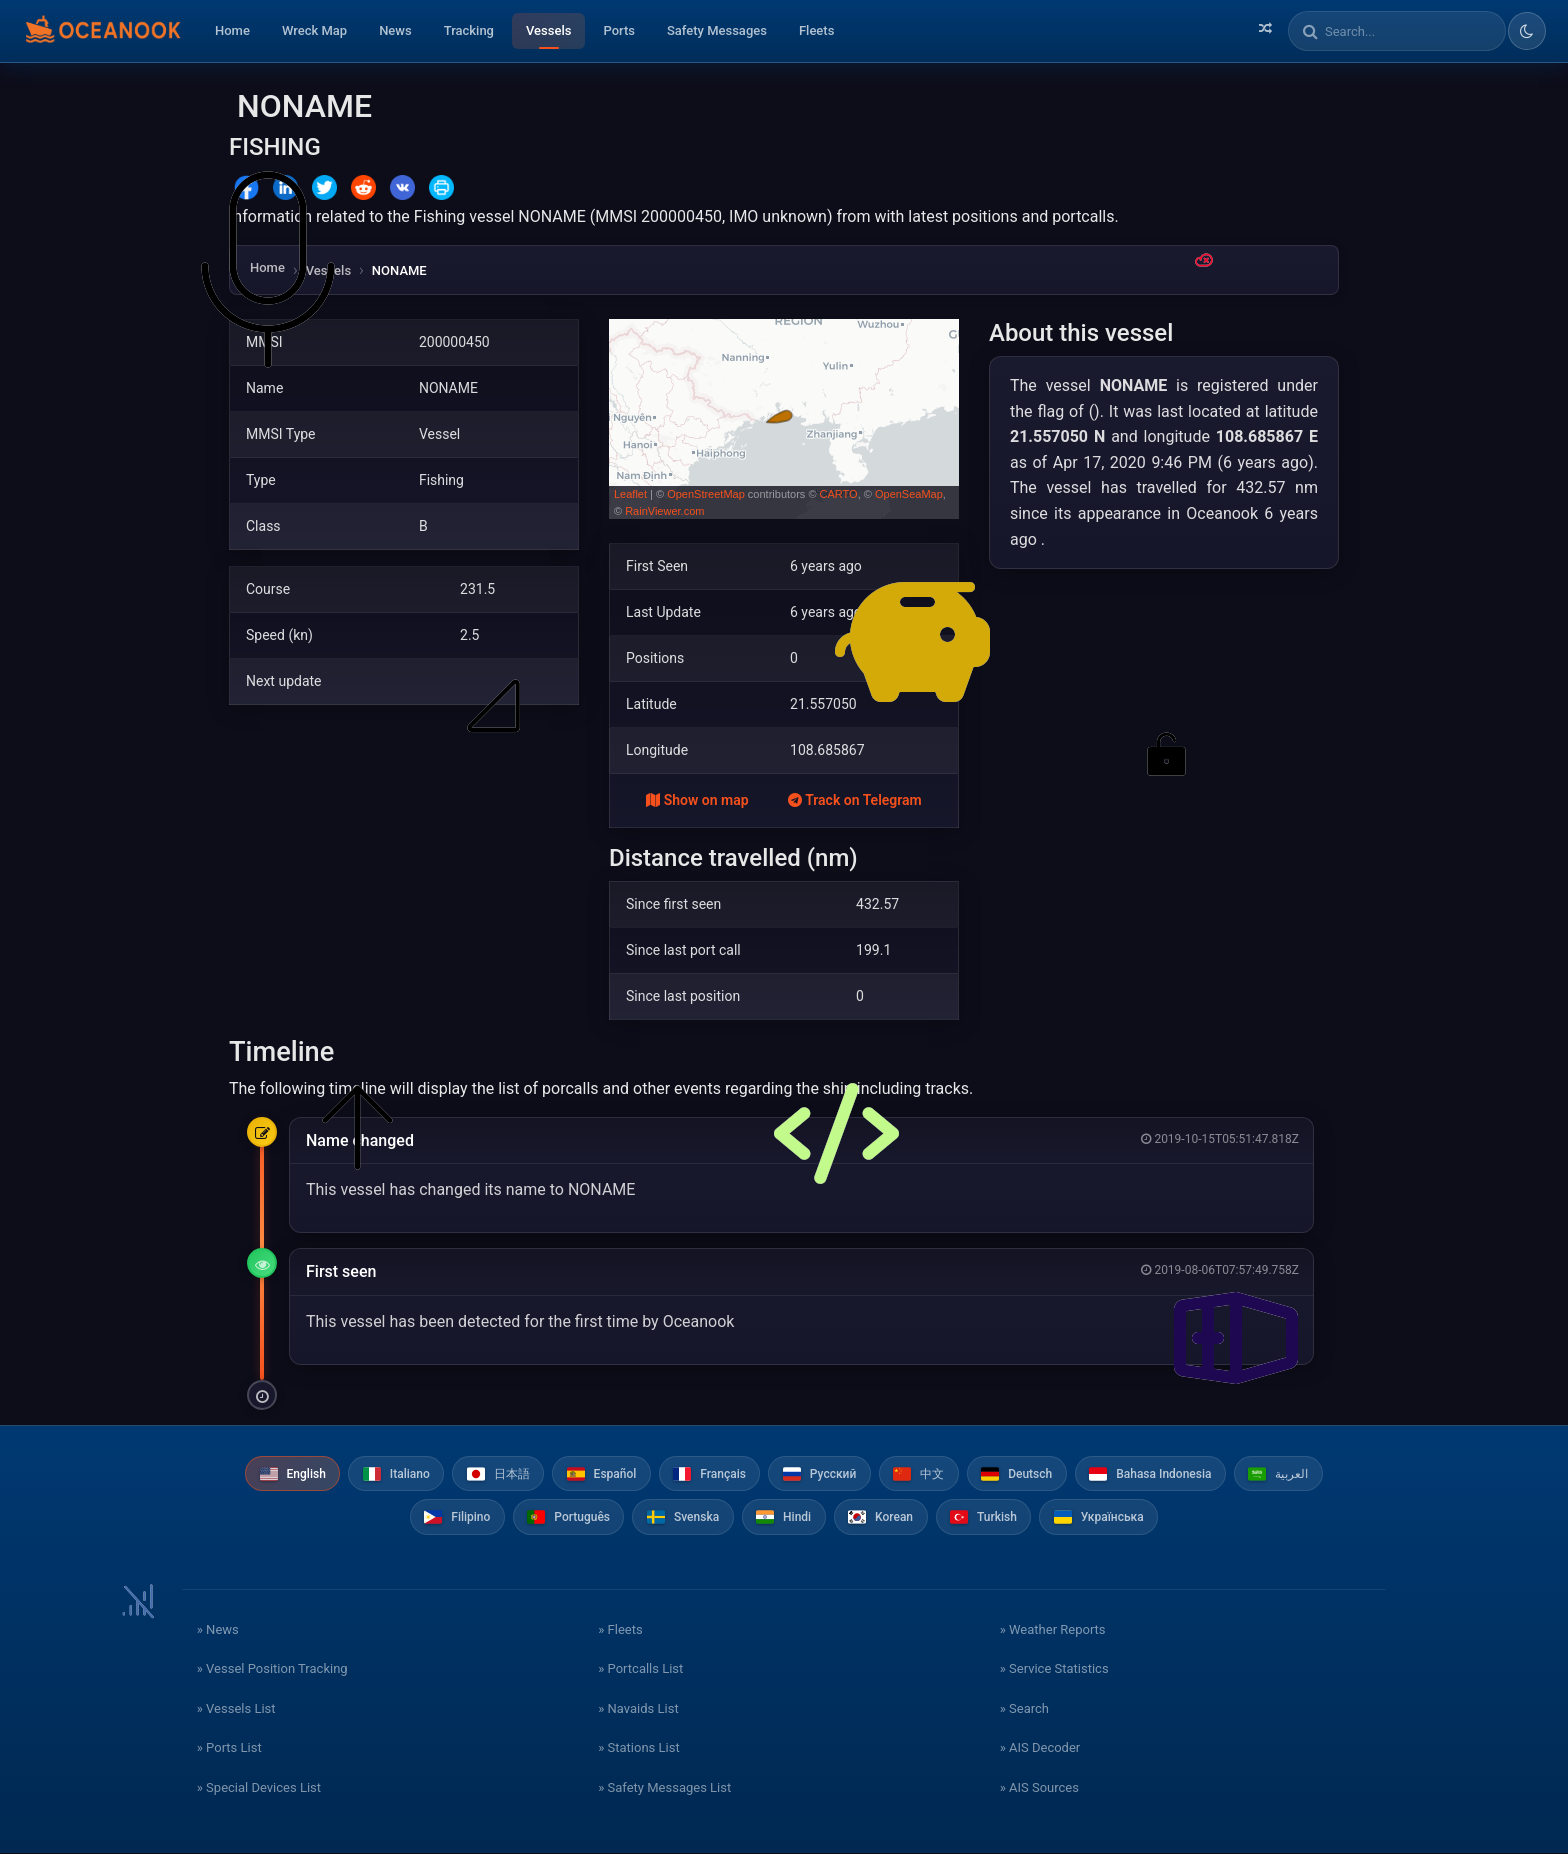 Image resolution: width=1568 pixels, height=1854 pixels. What do you see at coordinates (1236, 1338) in the screenshot?
I see `view shipping or freight details` at bounding box center [1236, 1338].